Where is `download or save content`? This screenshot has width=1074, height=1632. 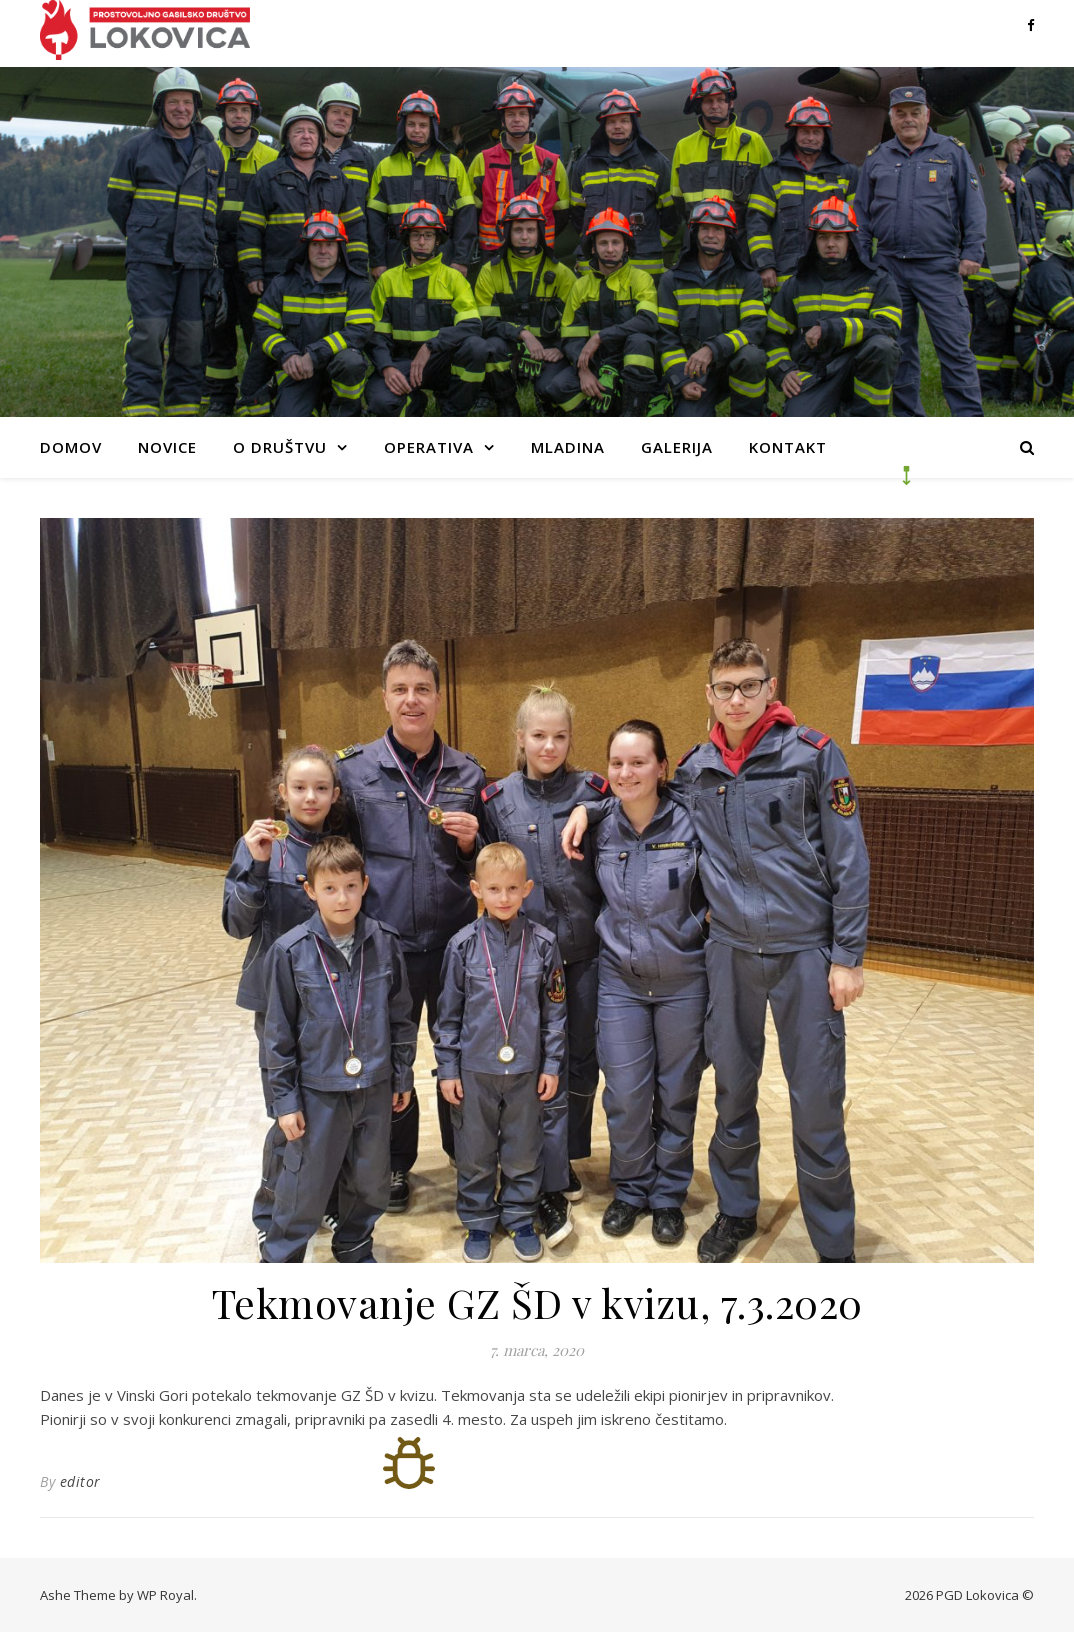 download or save content is located at coordinates (906, 475).